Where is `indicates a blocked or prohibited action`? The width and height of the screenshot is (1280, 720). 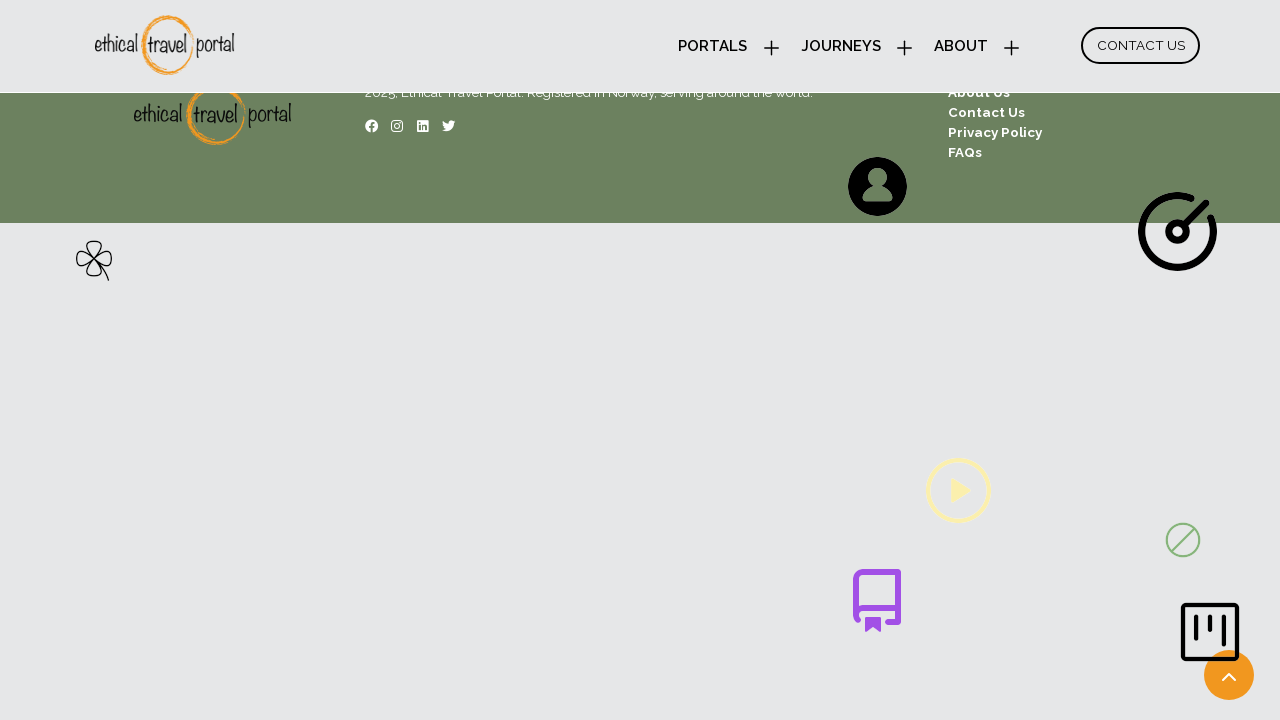 indicates a blocked or prohibited action is located at coordinates (1183, 540).